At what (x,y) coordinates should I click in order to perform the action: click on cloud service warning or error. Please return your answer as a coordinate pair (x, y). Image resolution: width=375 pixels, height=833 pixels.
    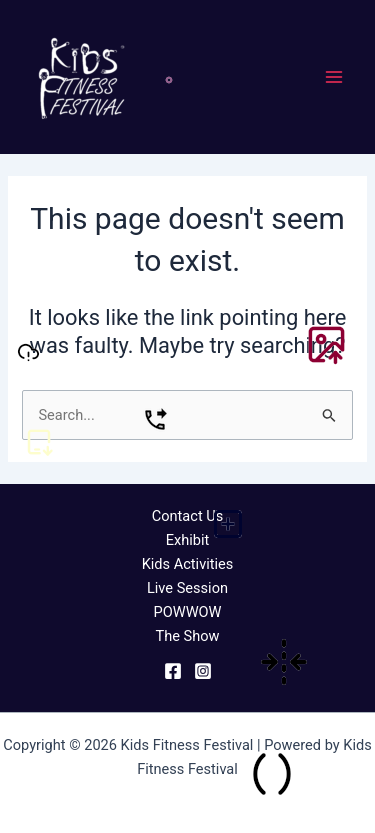
    Looking at the image, I should click on (28, 352).